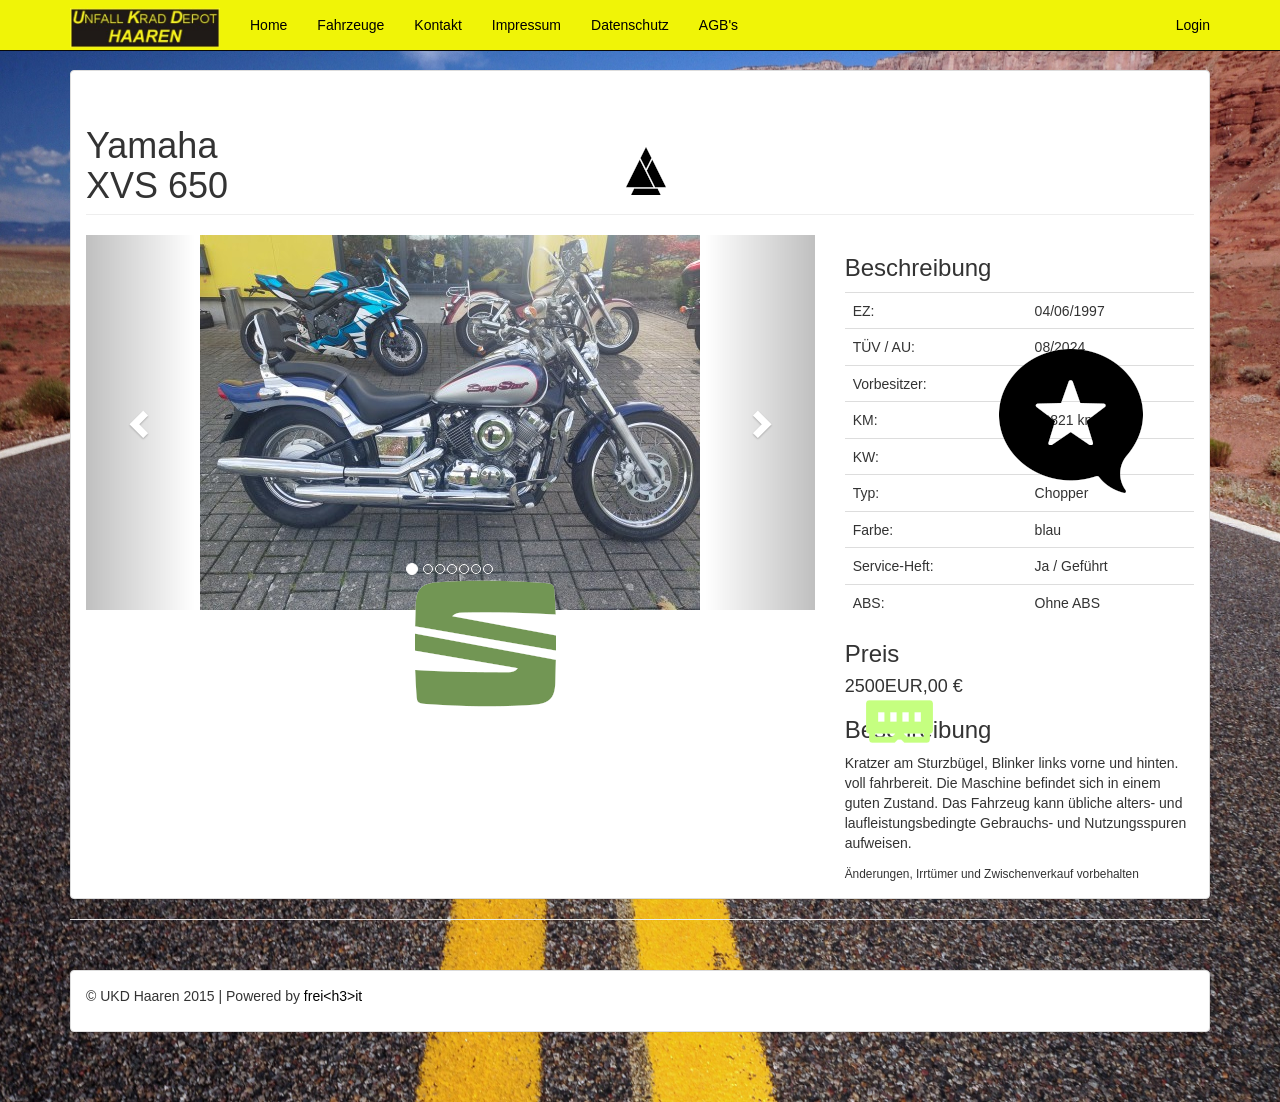 Image resolution: width=1280 pixels, height=1102 pixels. What do you see at coordinates (1071, 421) in the screenshot?
I see `open the Micro.blog app` at bounding box center [1071, 421].